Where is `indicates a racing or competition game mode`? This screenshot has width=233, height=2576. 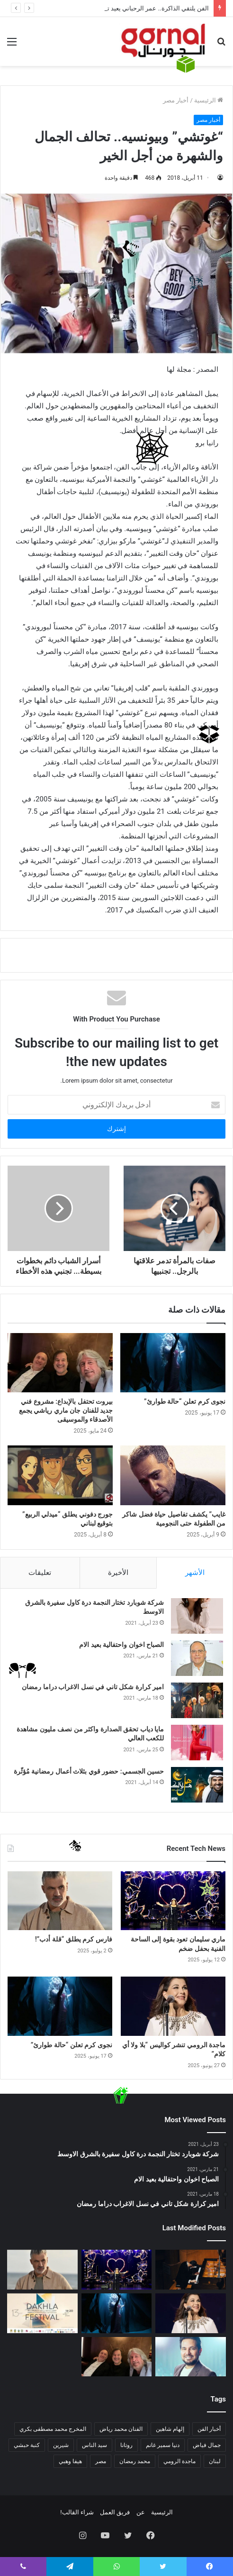 indicates a racing or competition game mode is located at coordinates (120, 2095).